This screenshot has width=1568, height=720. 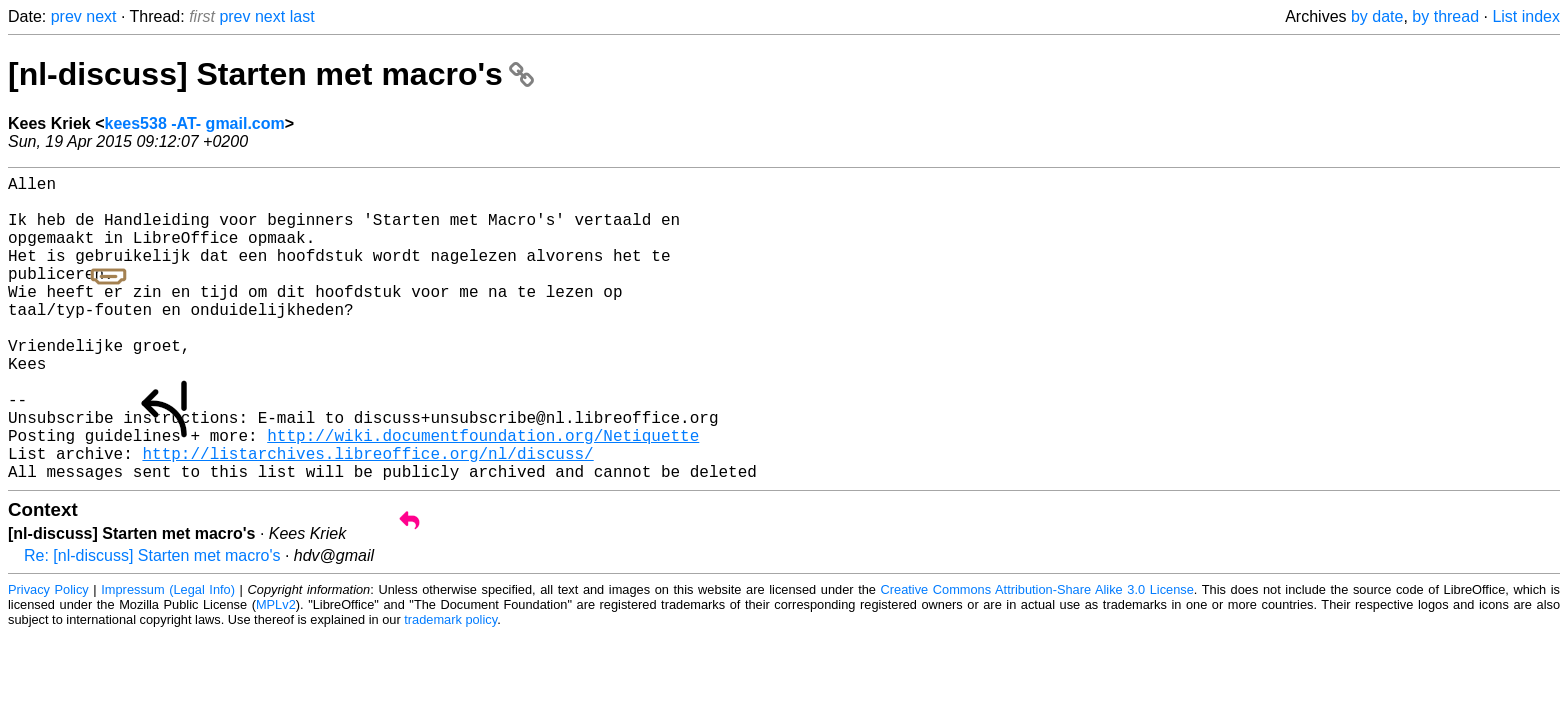 I want to click on hdmi port connection status, so click(x=108, y=276).